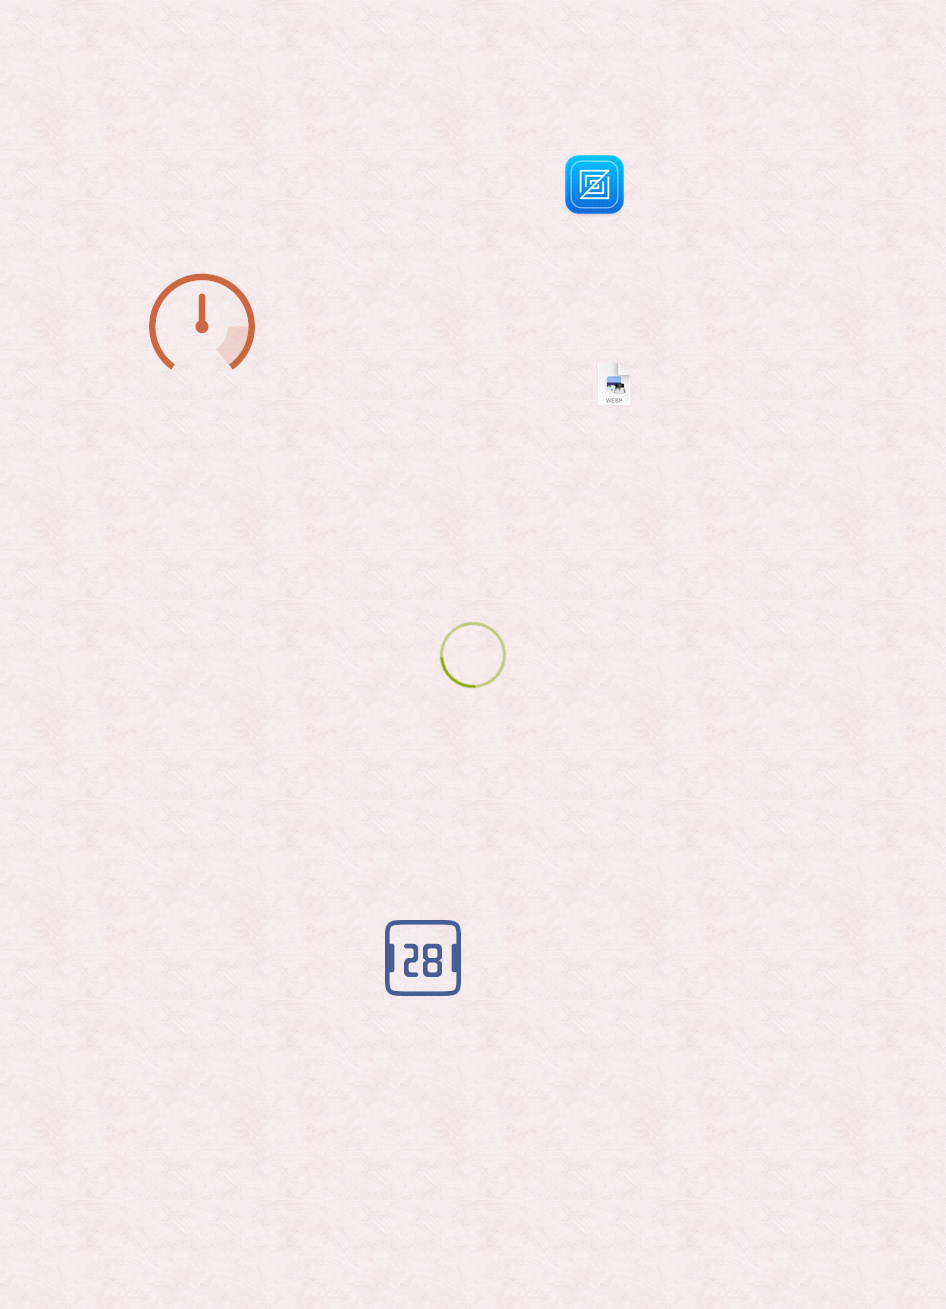  I want to click on open the calendar app, so click(423, 958).